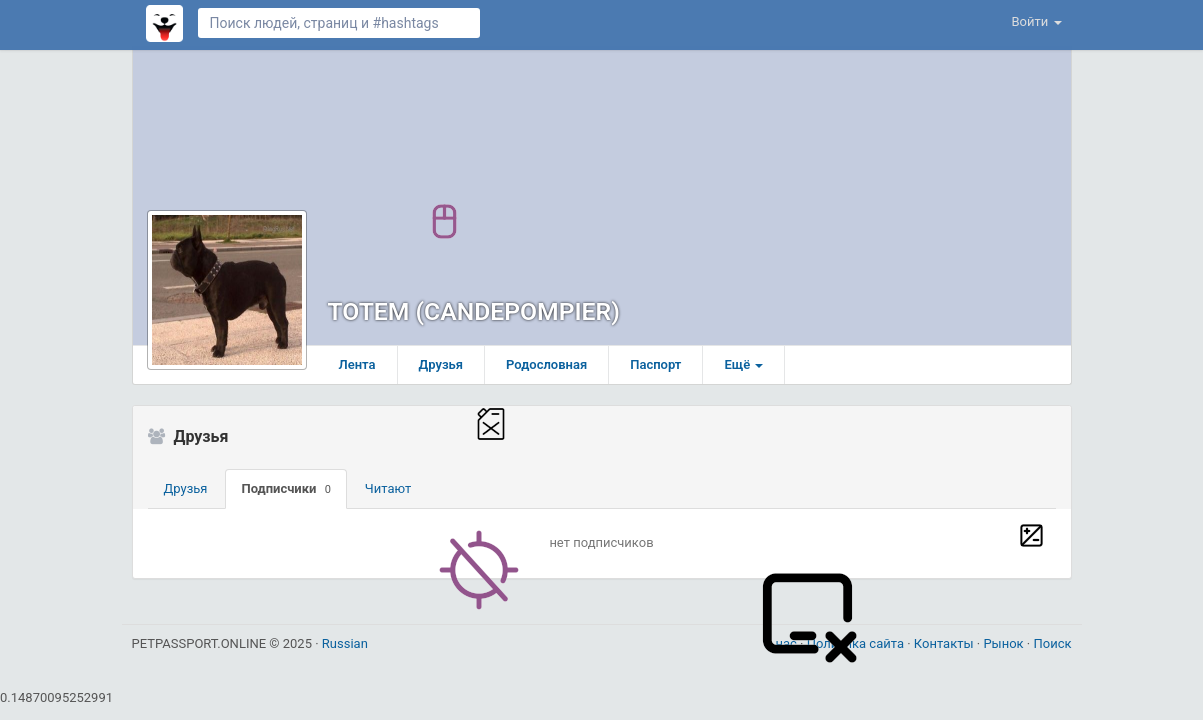  I want to click on mouse input device indicator, so click(444, 221).